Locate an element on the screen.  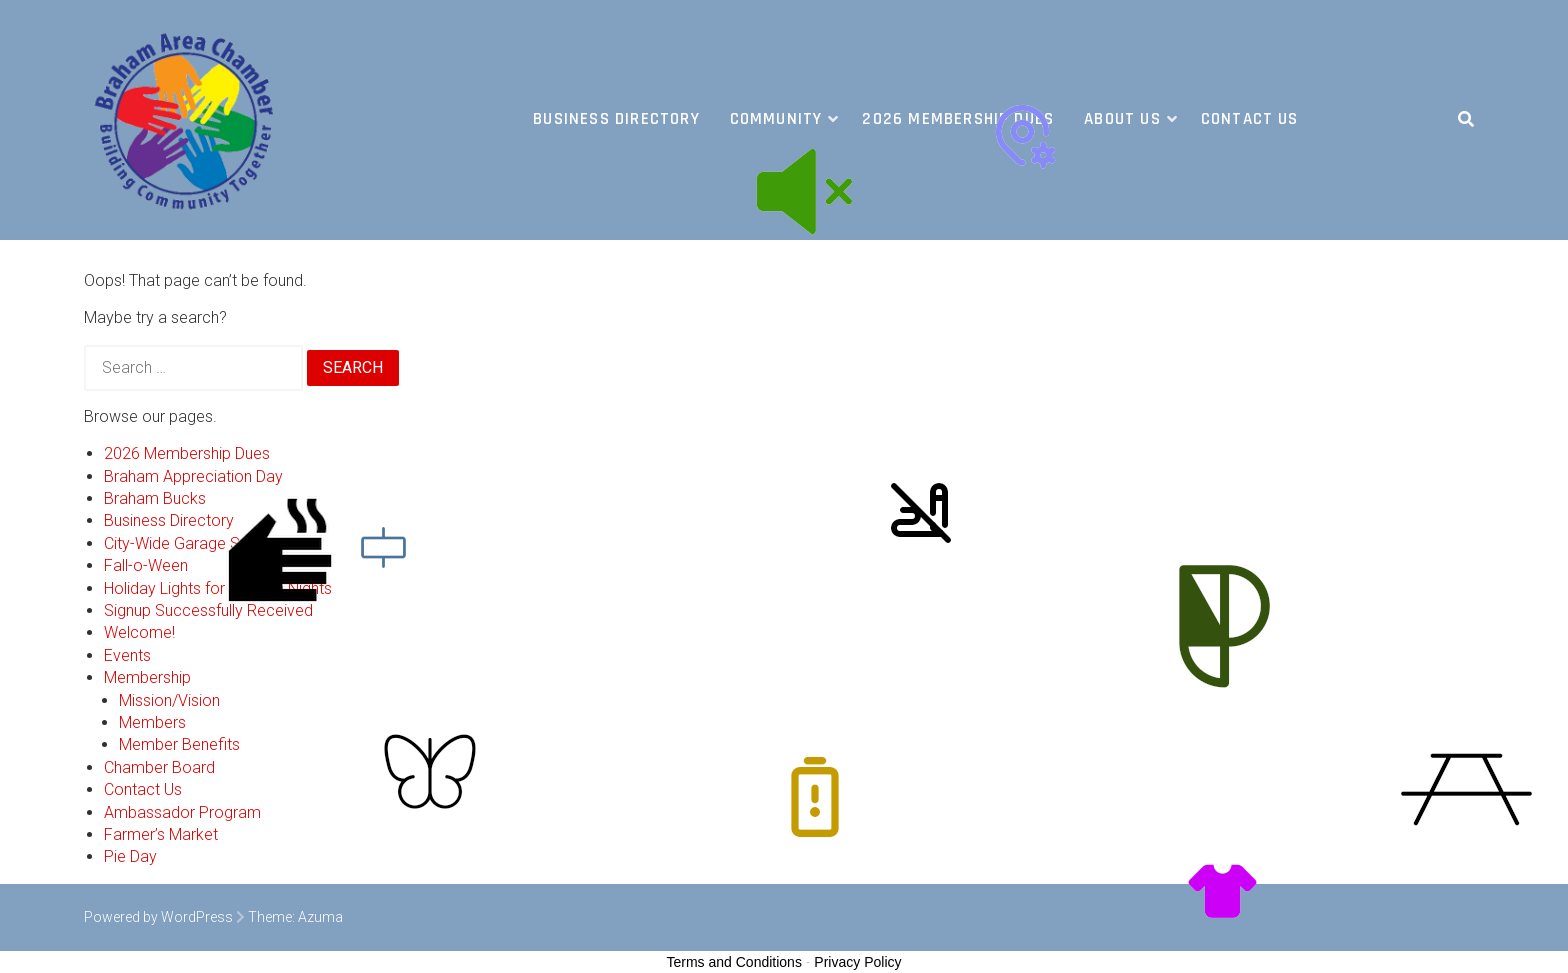
browse clothing or apparel items is located at coordinates (1222, 889).